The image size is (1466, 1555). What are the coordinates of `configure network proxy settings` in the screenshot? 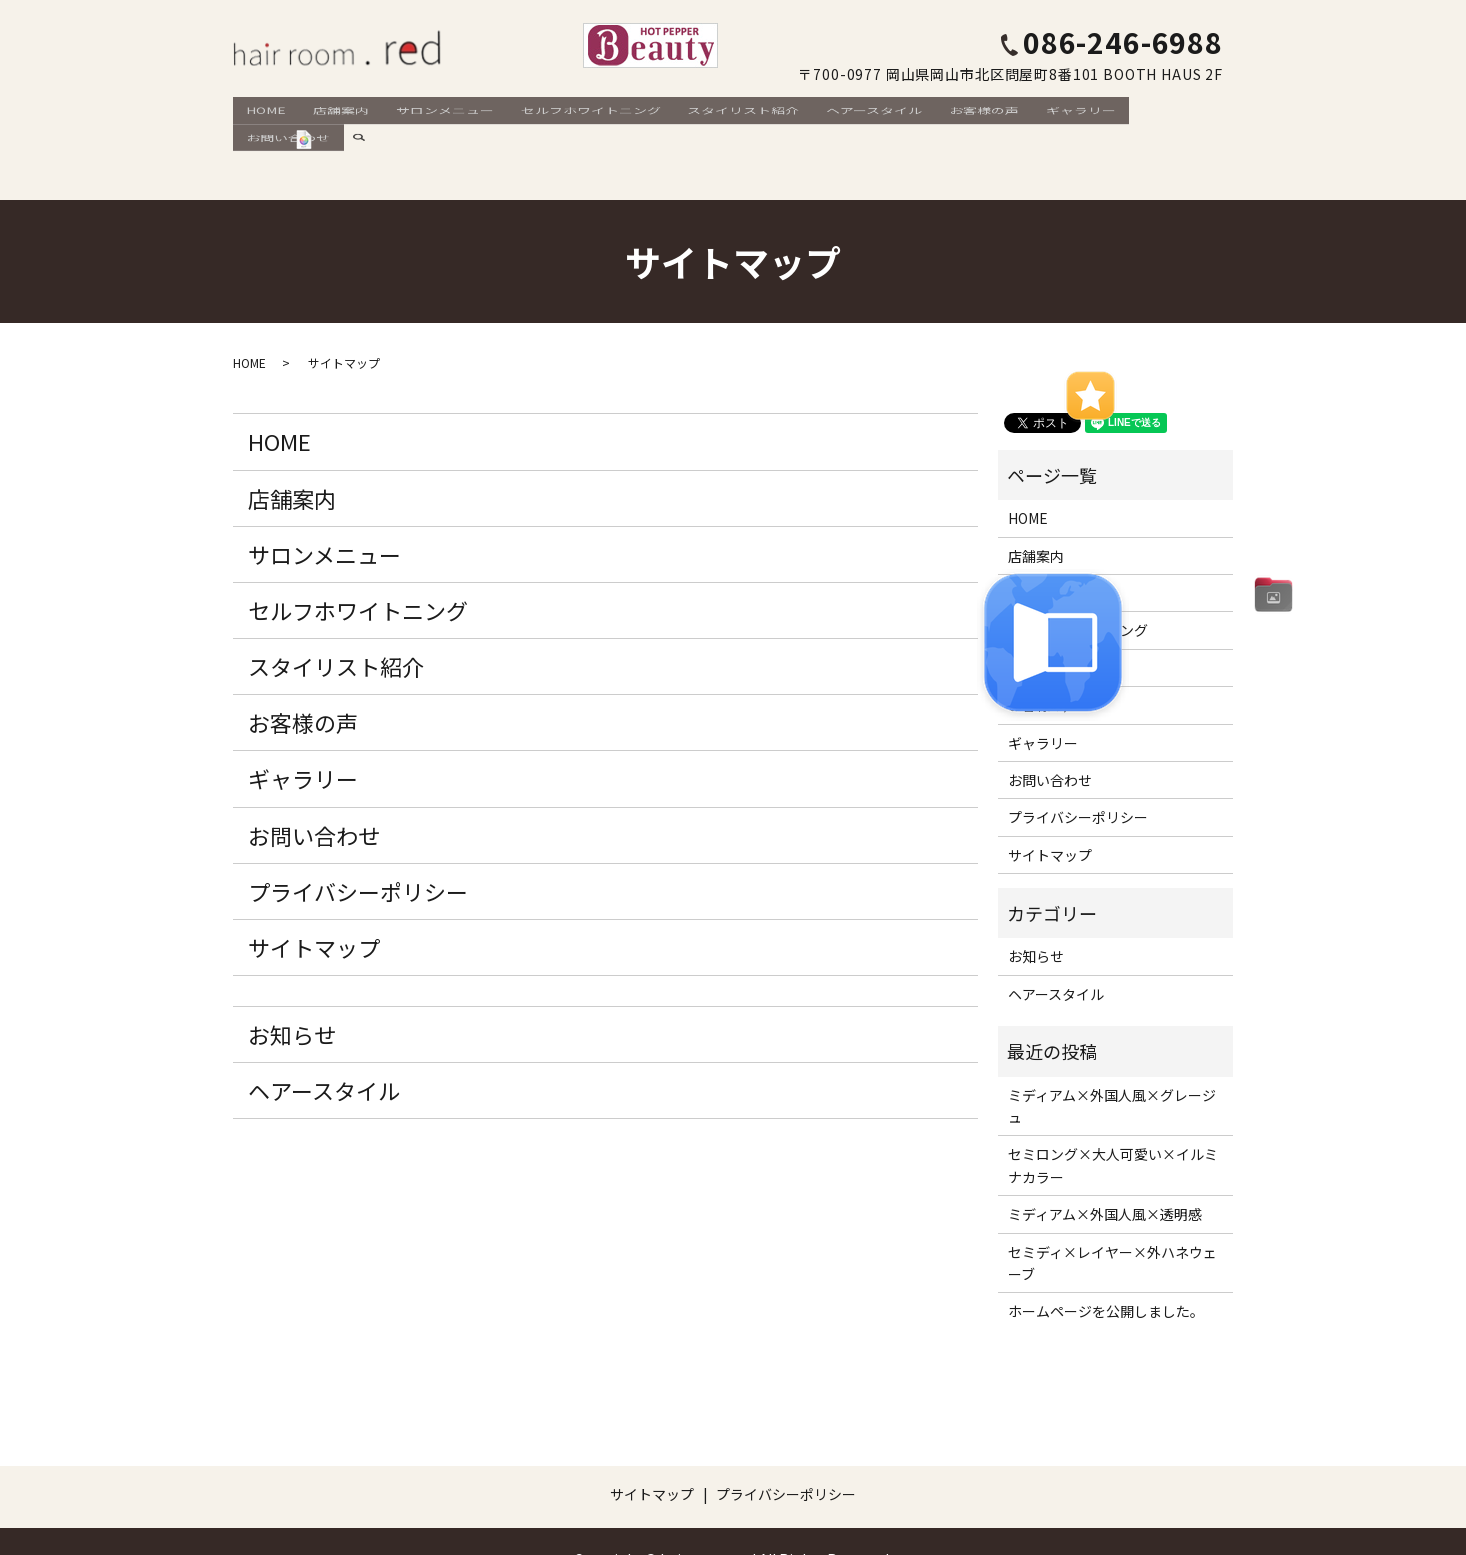 It's located at (1053, 645).